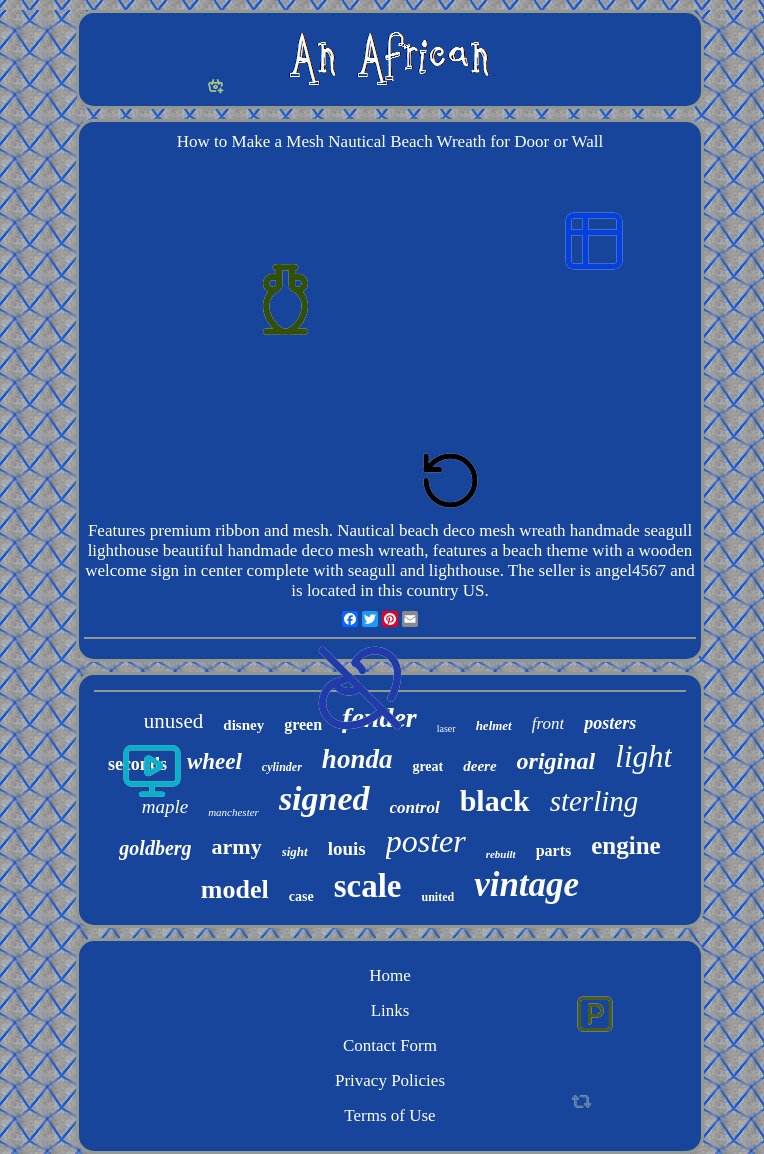 The image size is (764, 1154). Describe the element at coordinates (450, 480) in the screenshot. I see `undo the last action` at that location.